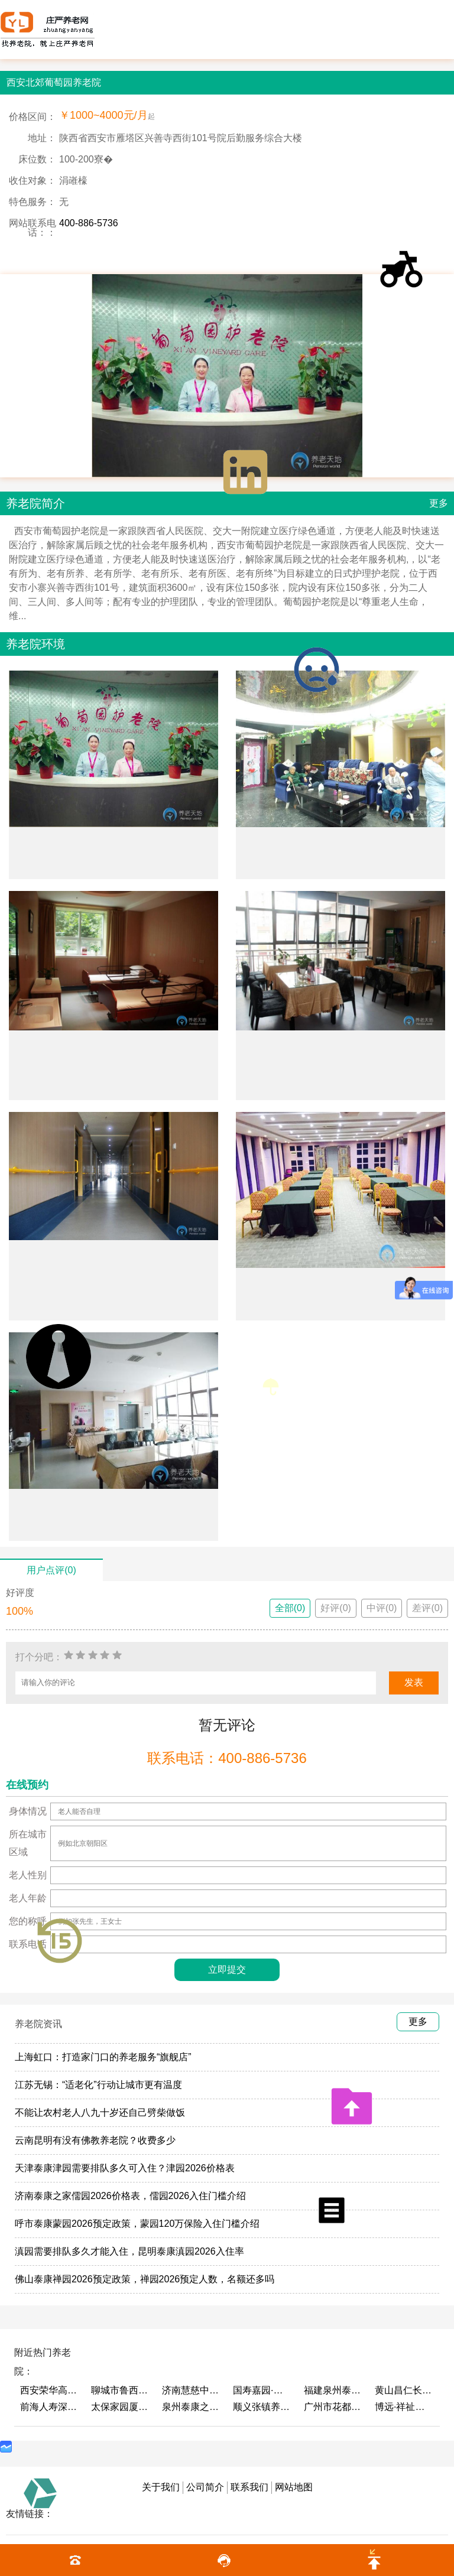 Image resolution: width=454 pixels, height=2576 pixels. I want to click on upload files to a folder, so click(352, 2106).